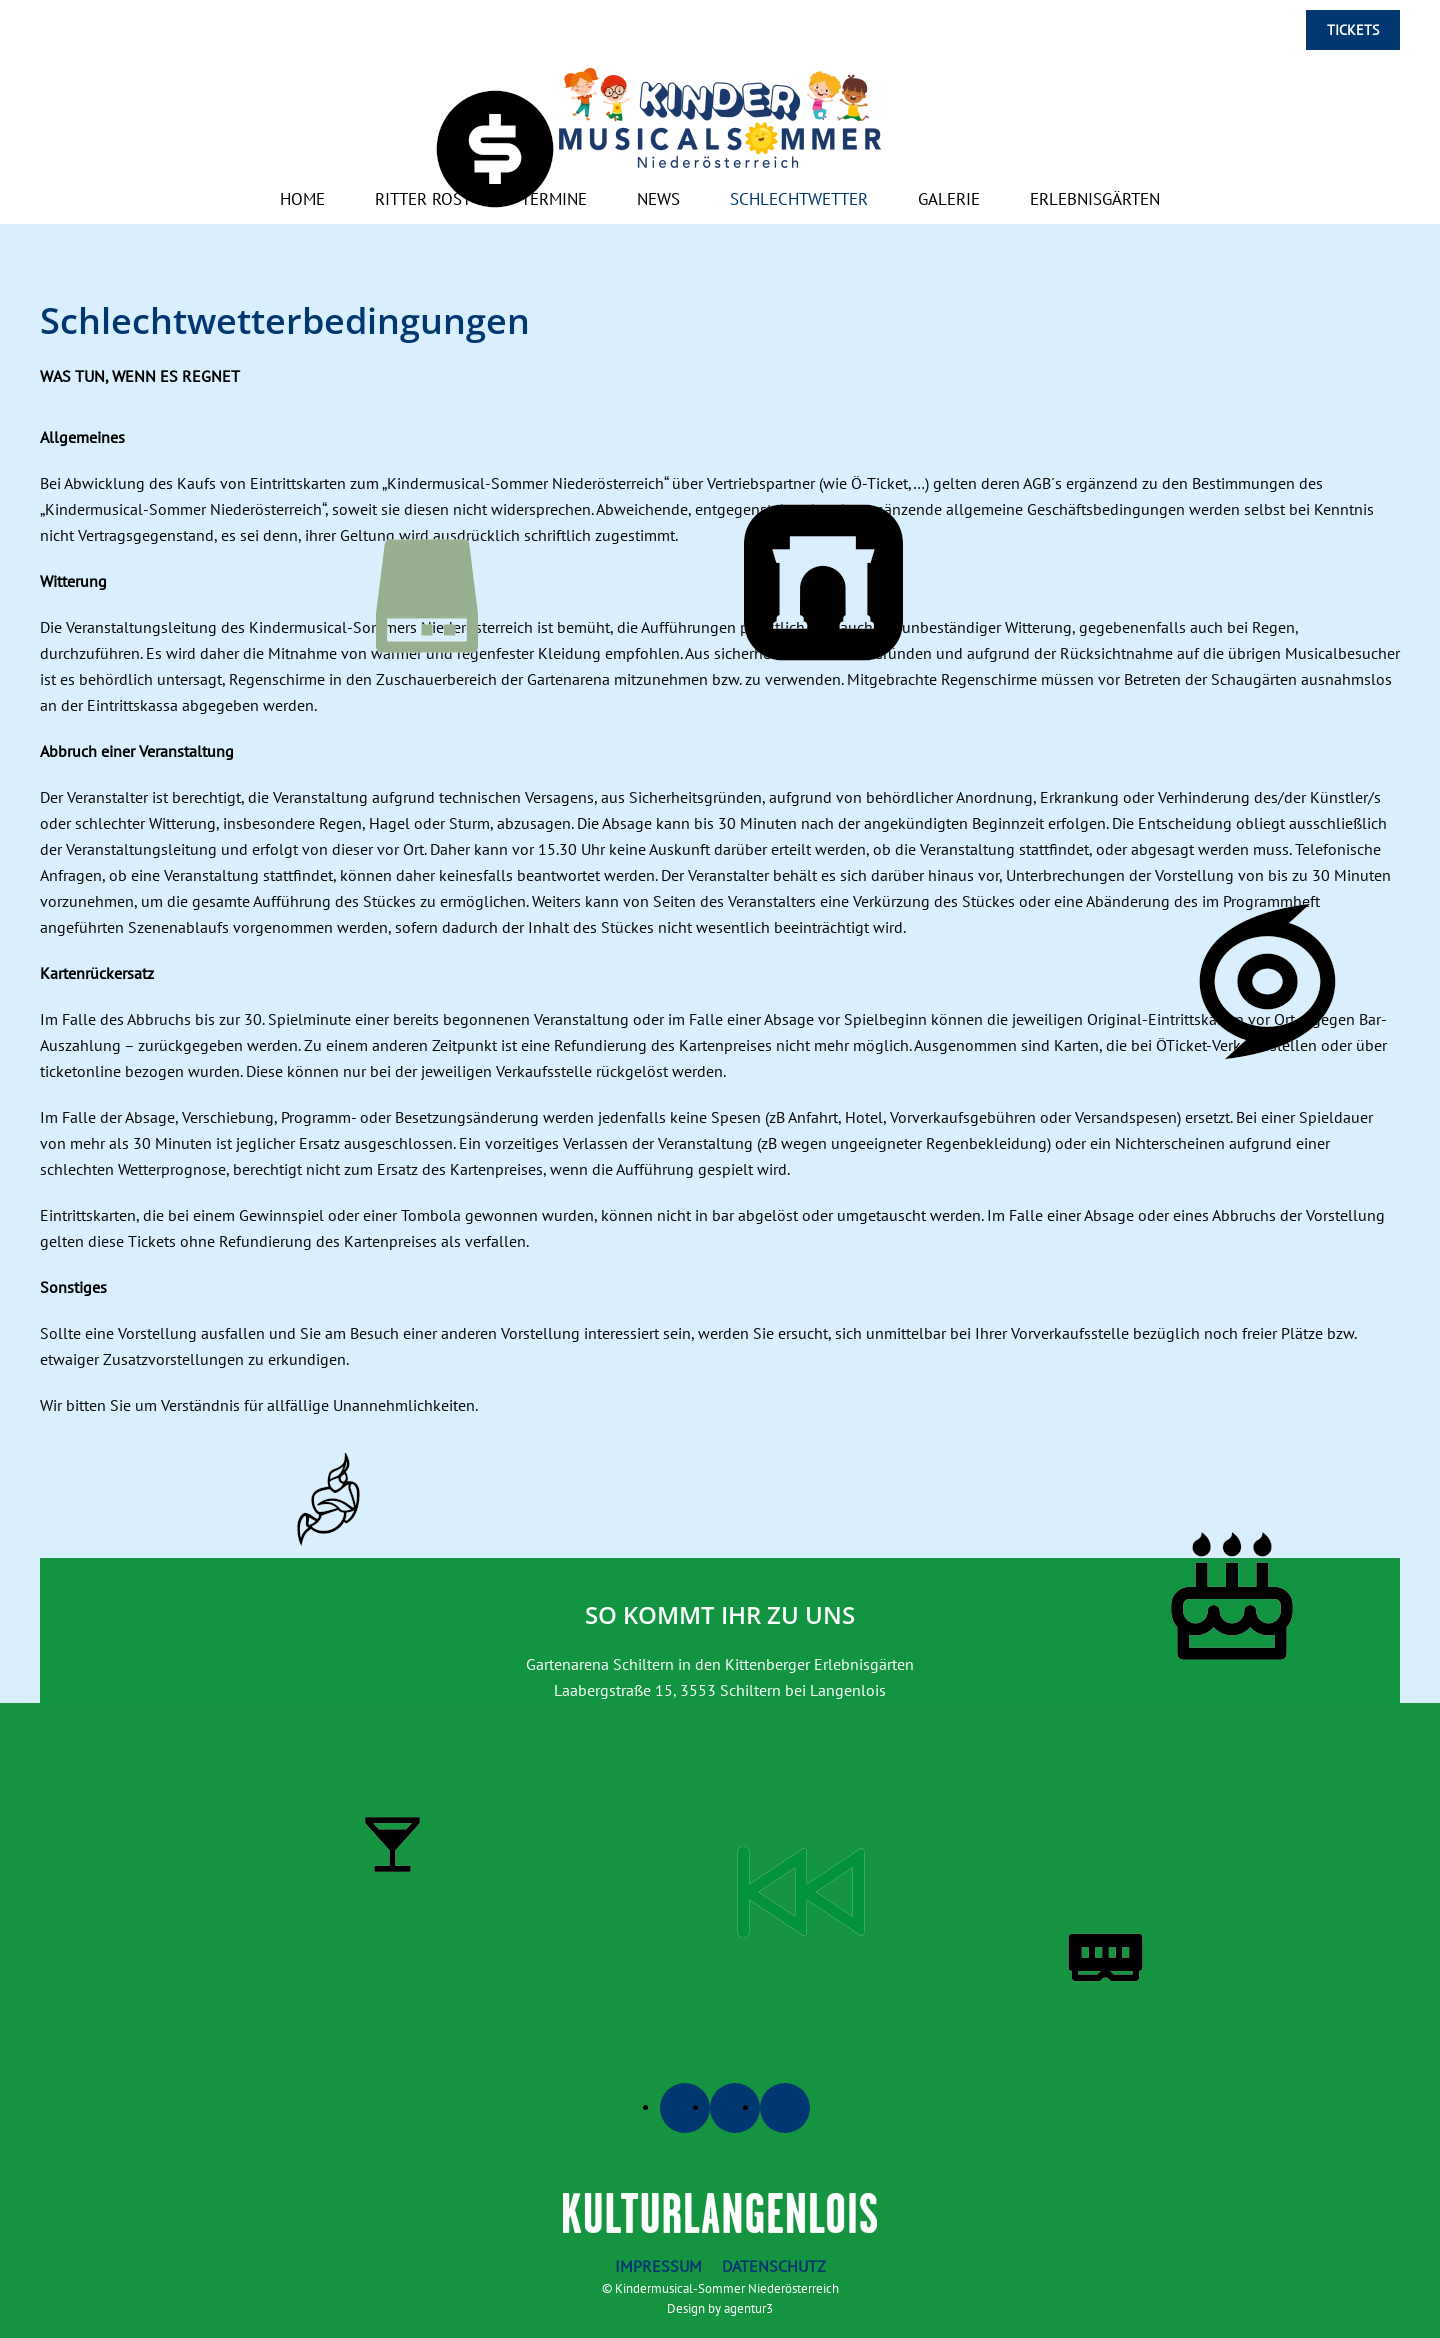 This screenshot has height=2338, width=1440. What do you see at coordinates (1232, 1599) in the screenshot?
I see `view birthday or celebration events` at bounding box center [1232, 1599].